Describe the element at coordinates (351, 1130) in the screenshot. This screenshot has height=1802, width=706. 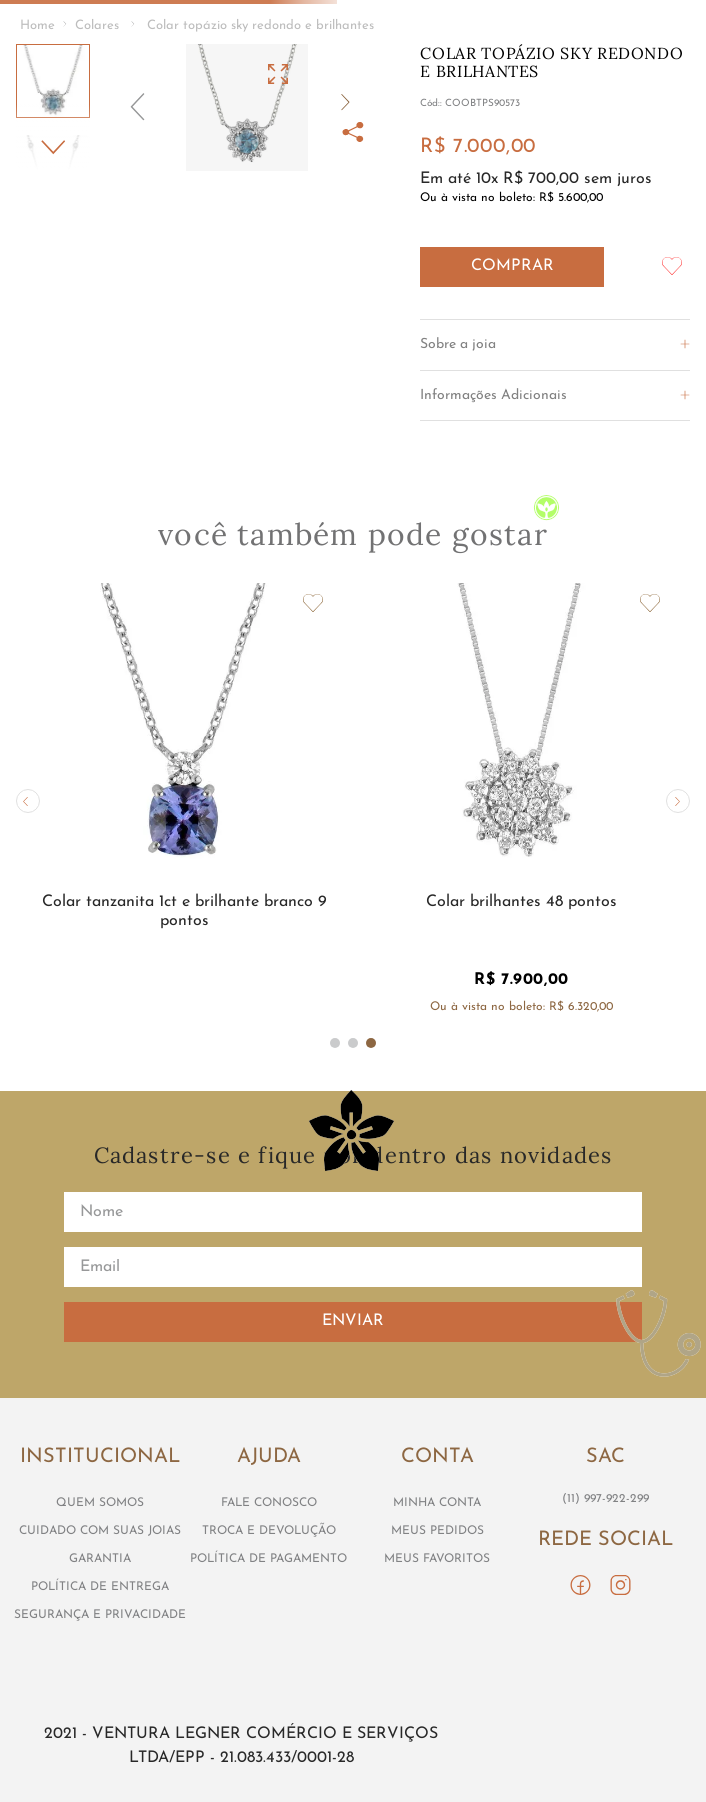
I see `jasmine flower icon for aromatherapy or fragrance settings` at that location.